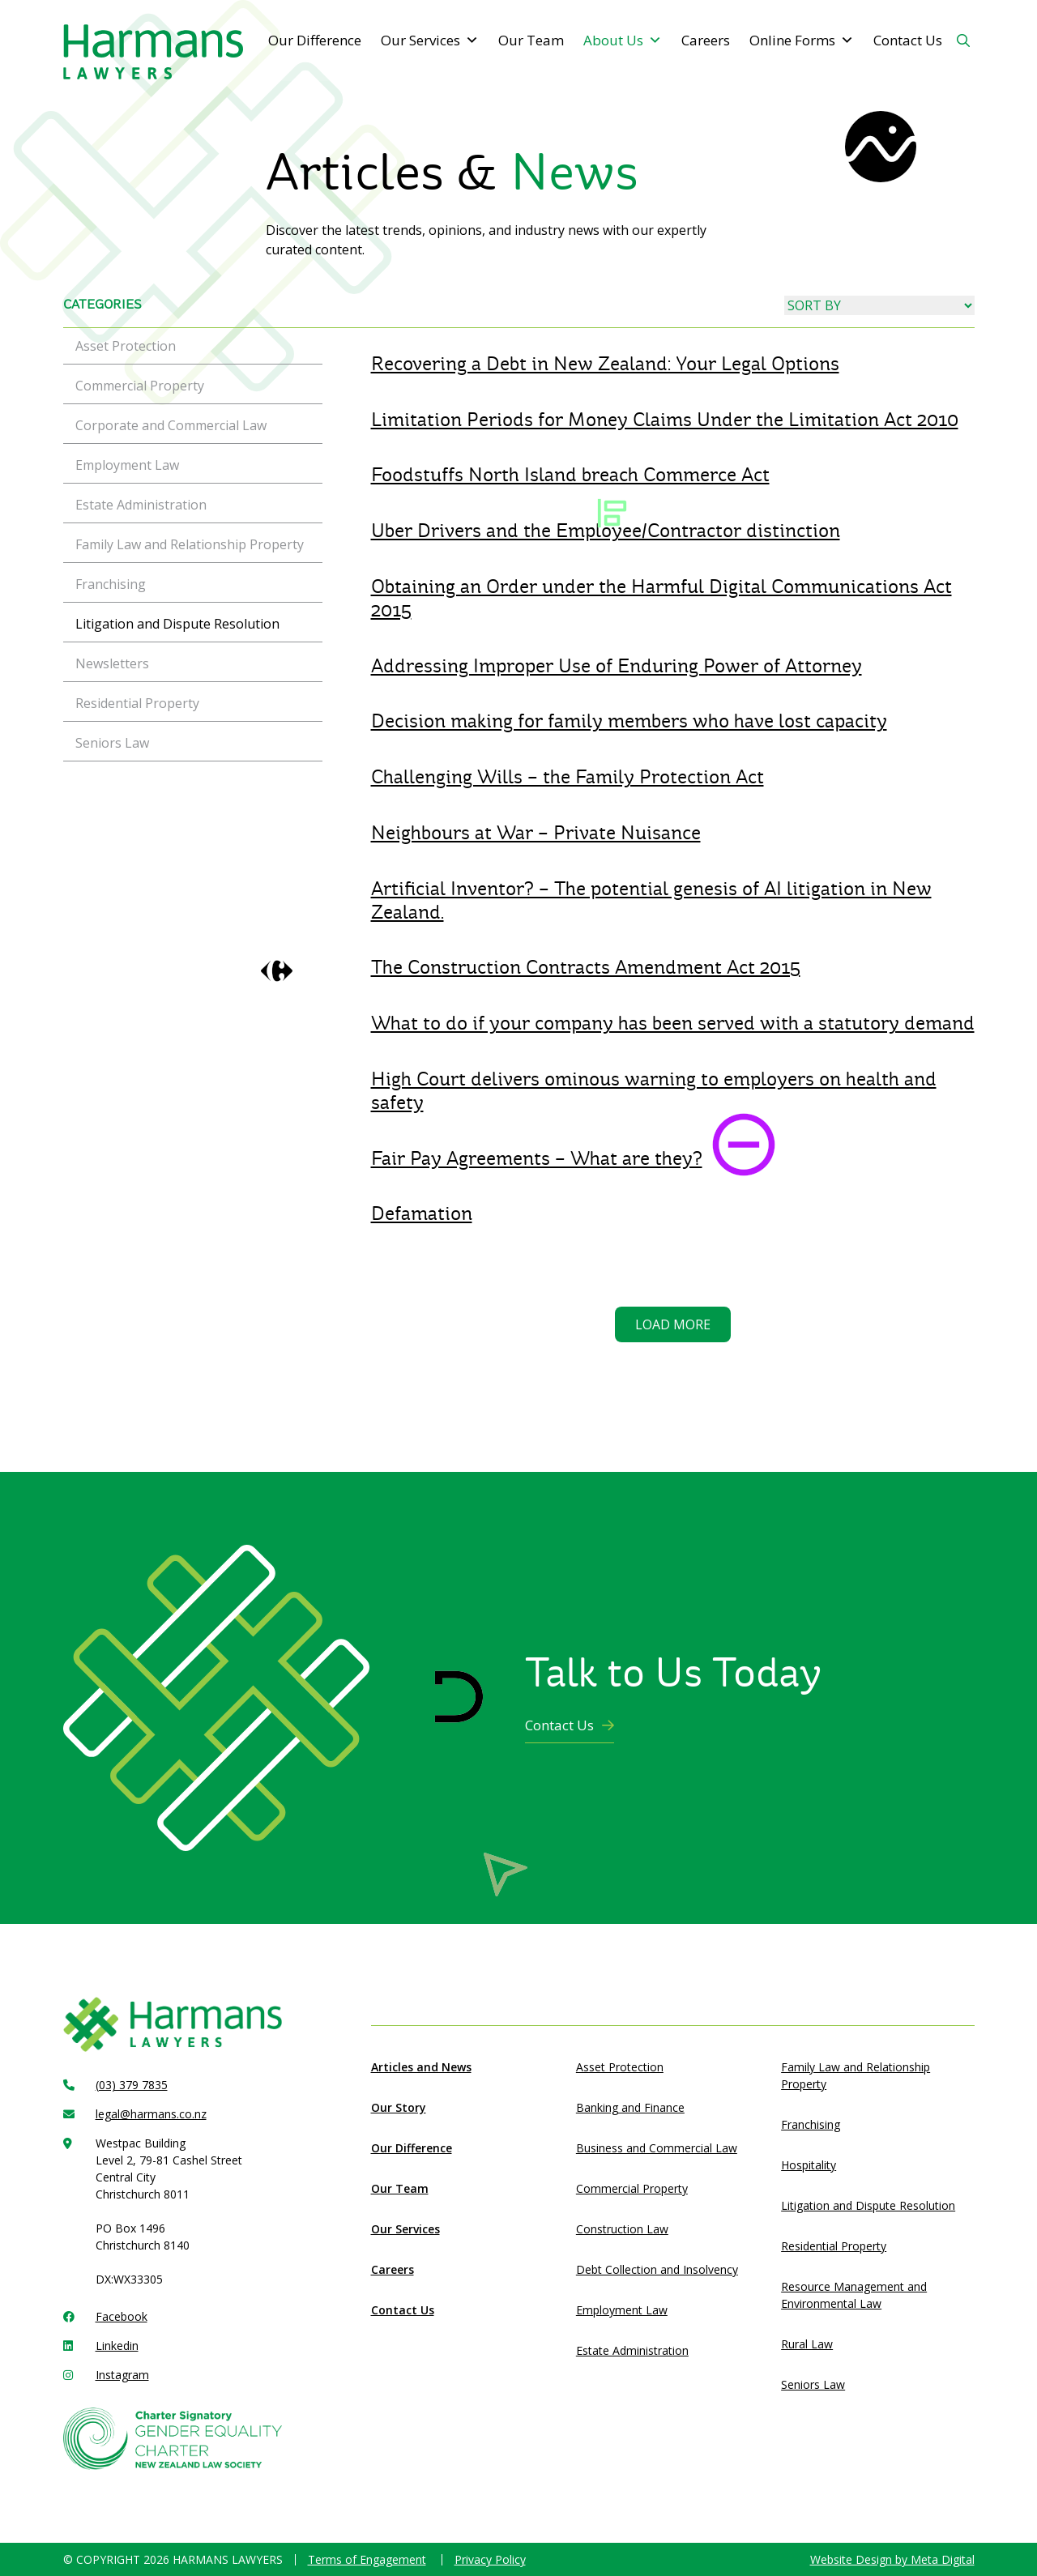  Describe the element at coordinates (744, 1145) in the screenshot. I see `remove item from list or selection` at that location.